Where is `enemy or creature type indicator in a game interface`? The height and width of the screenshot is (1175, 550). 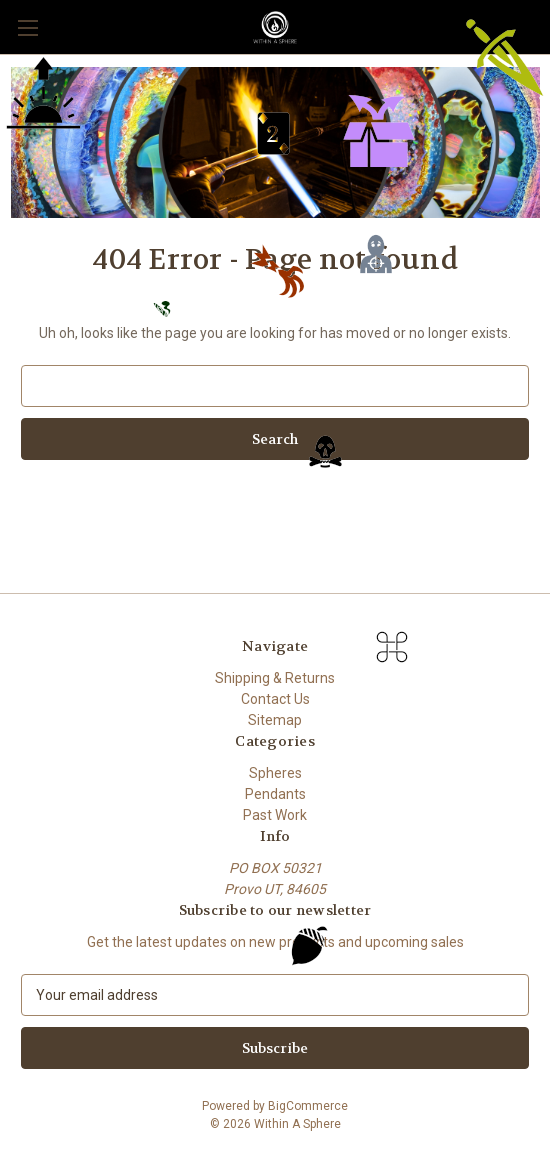
enemy or creature type indicator in a game interface is located at coordinates (325, 451).